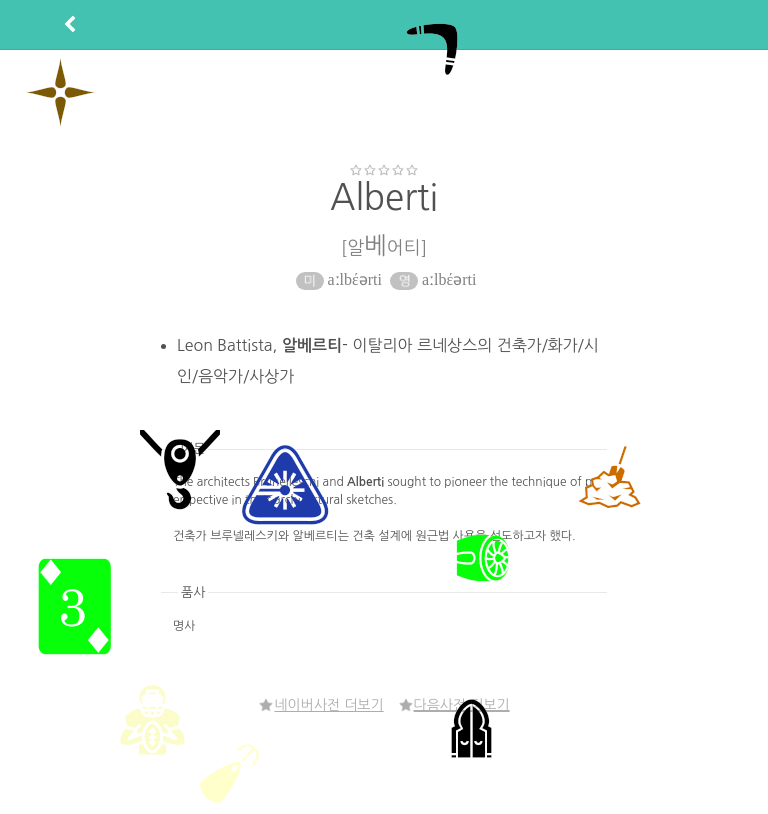 The width and height of the screenshot is (768, 814). Describe the element at coordinates (471, 728) in the screenshot. I see `enter a palace or themed location` at that location.